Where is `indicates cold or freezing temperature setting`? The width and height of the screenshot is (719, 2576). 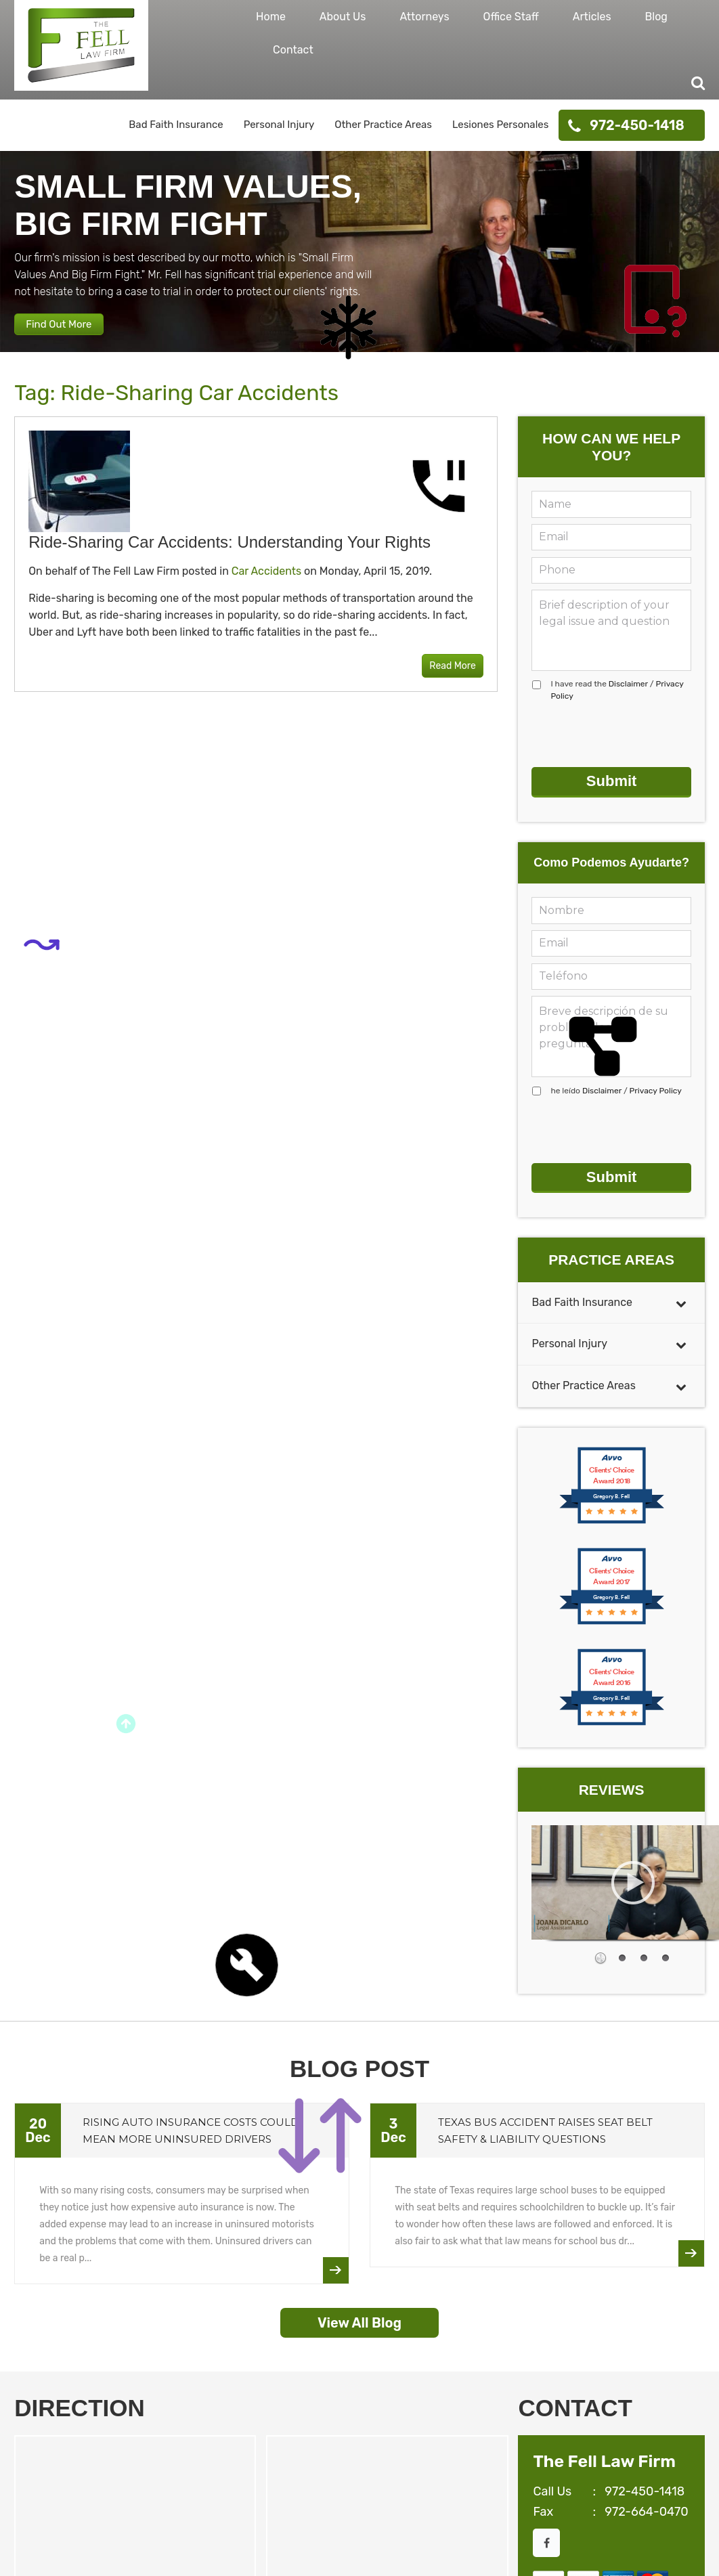 indicates cold or freezing temperature setting is located at coordinates (348, 327).